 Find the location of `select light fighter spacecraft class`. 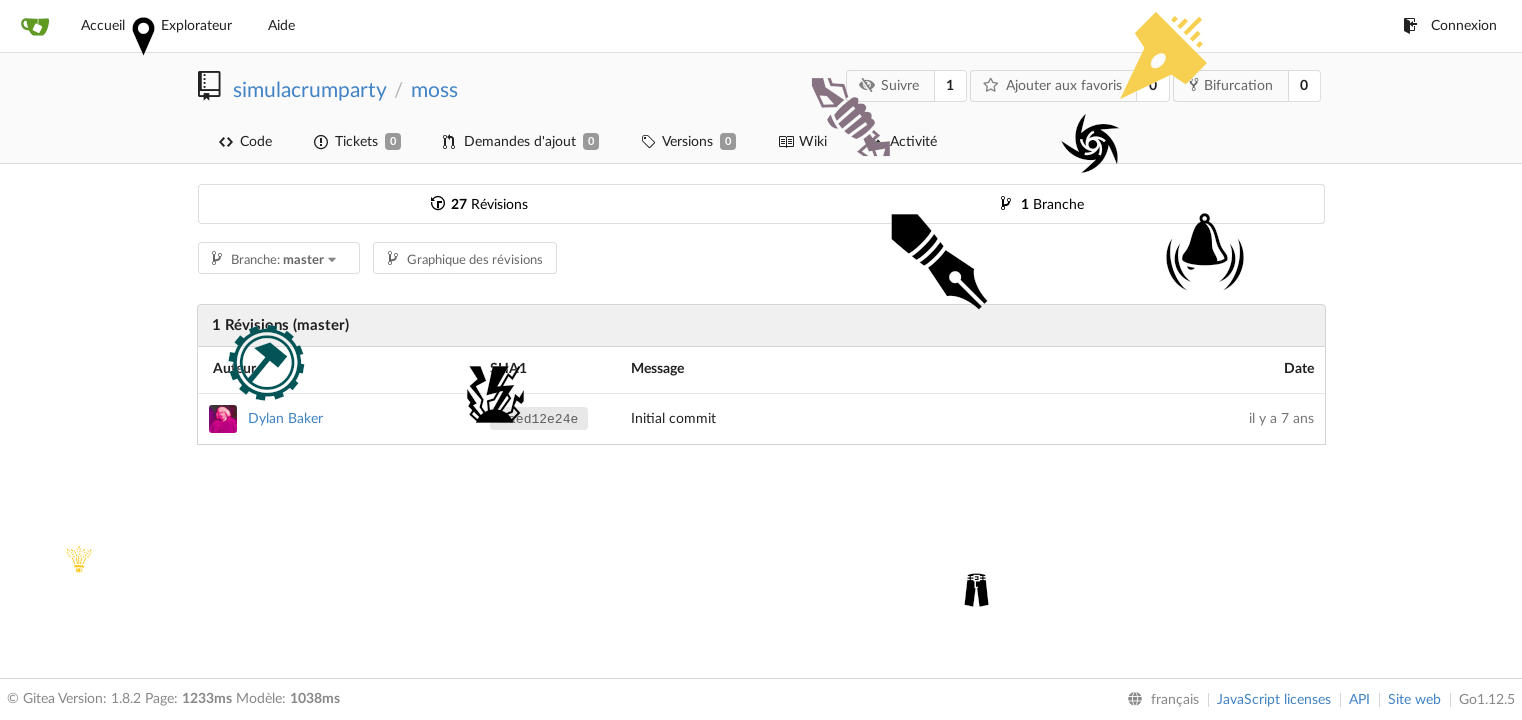

select light fighter spacecraft class is located at coordinates (1163, 55).